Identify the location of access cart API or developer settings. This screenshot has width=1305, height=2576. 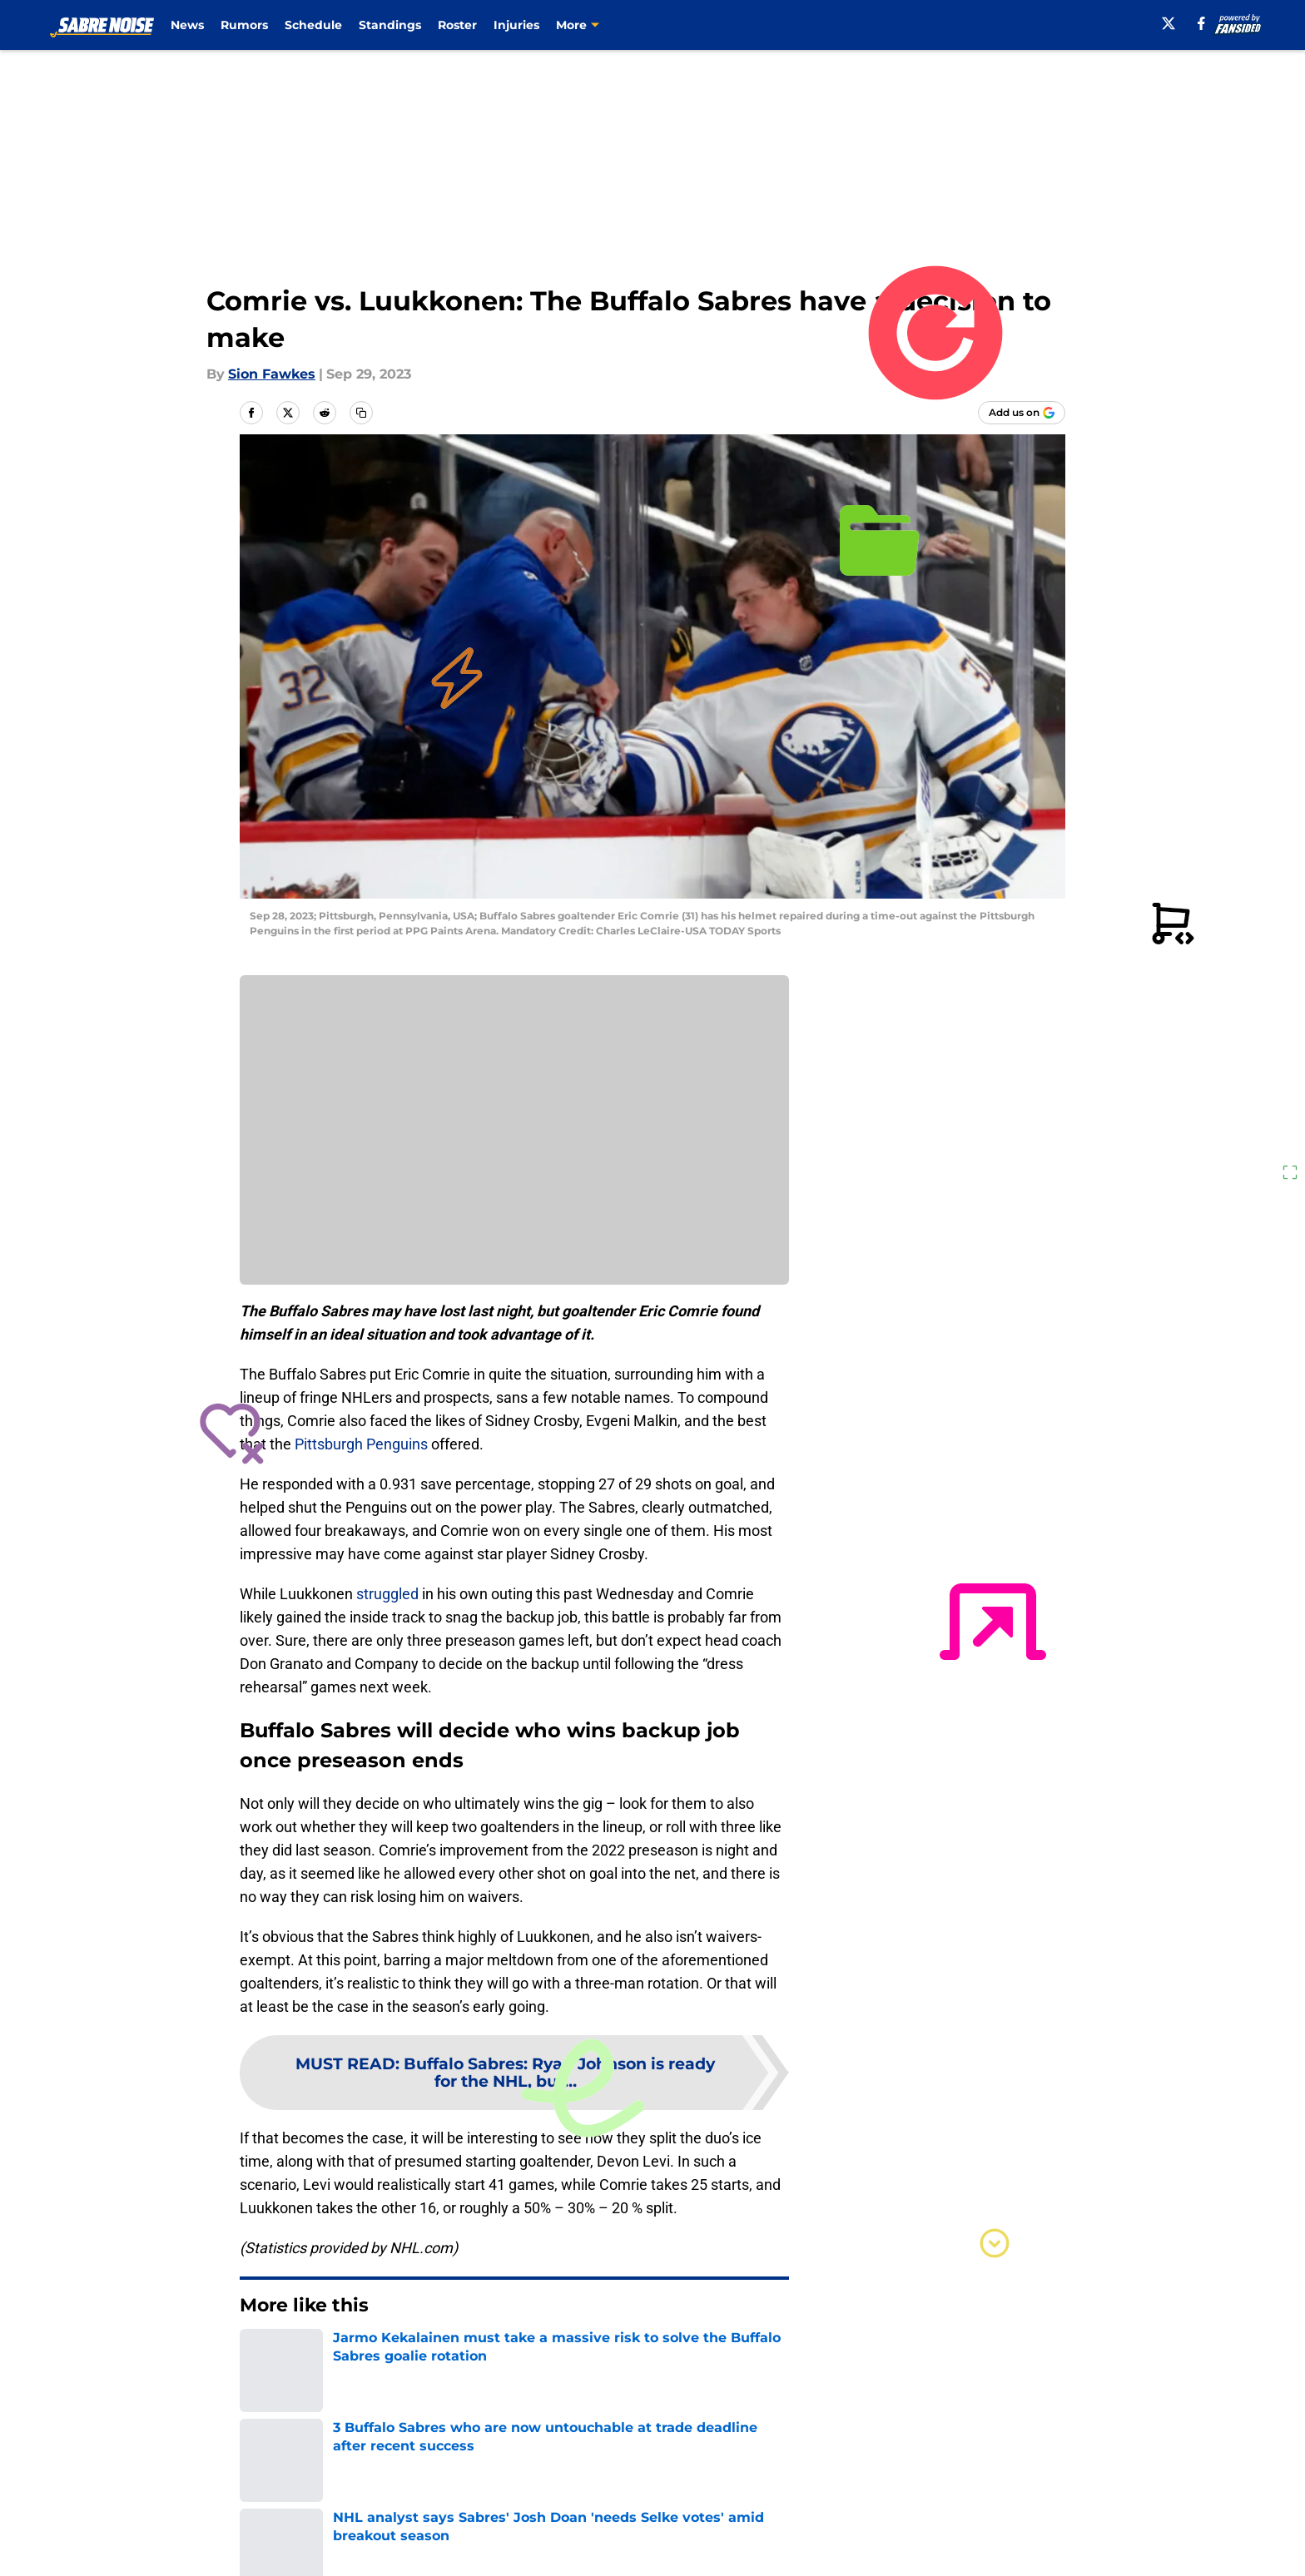
(1171, 924).